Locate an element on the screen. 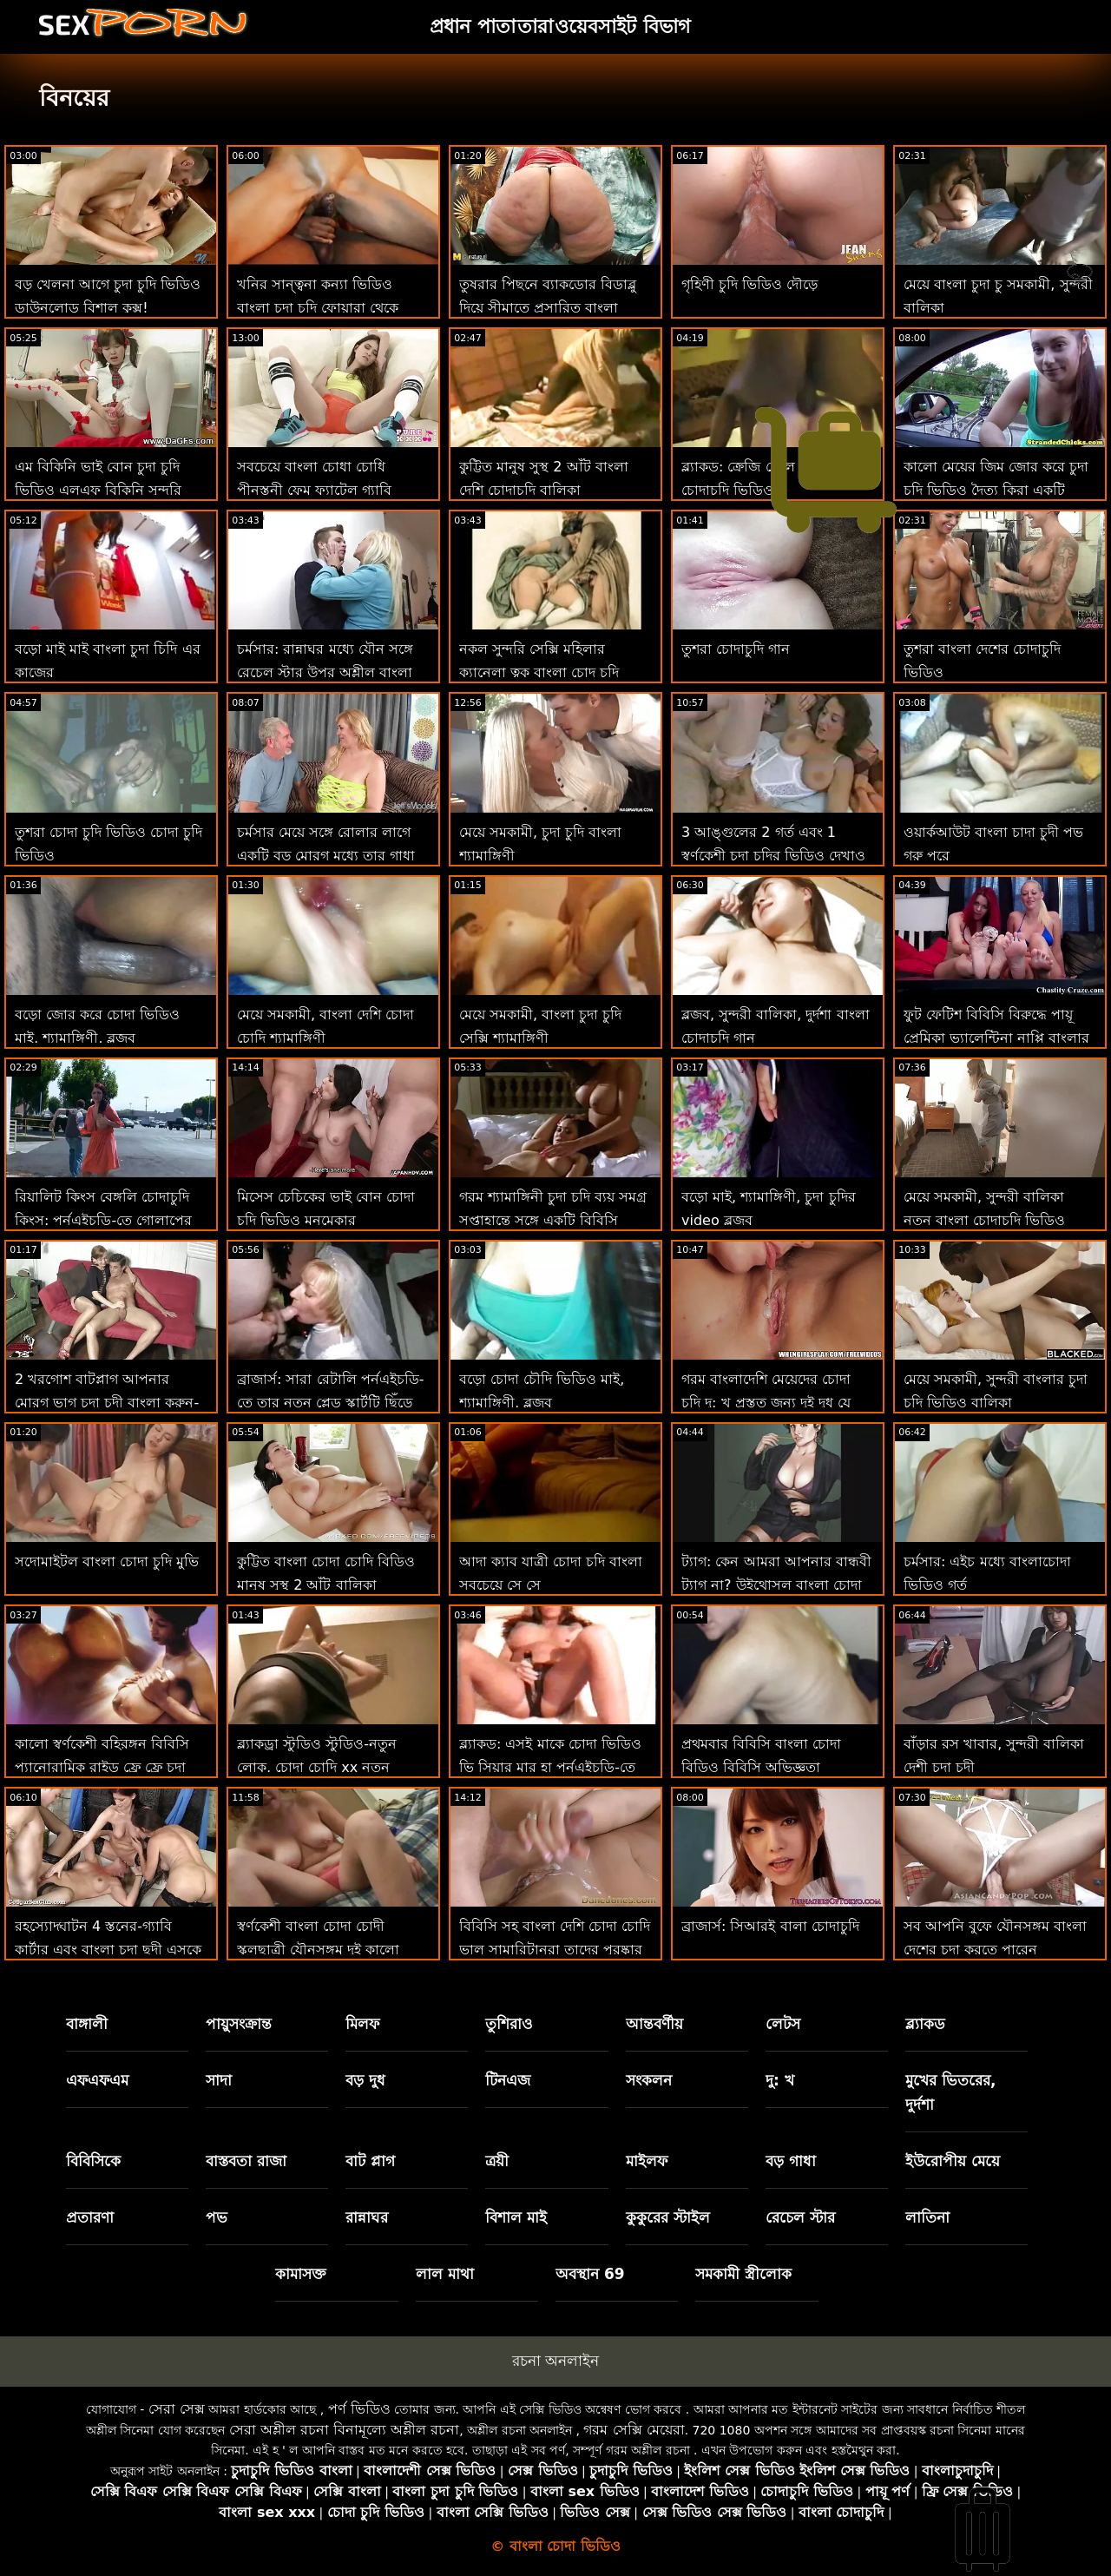 The image size is (1111, 2576). luggage cart or baggage trolley is located at coordinates (825, 470).